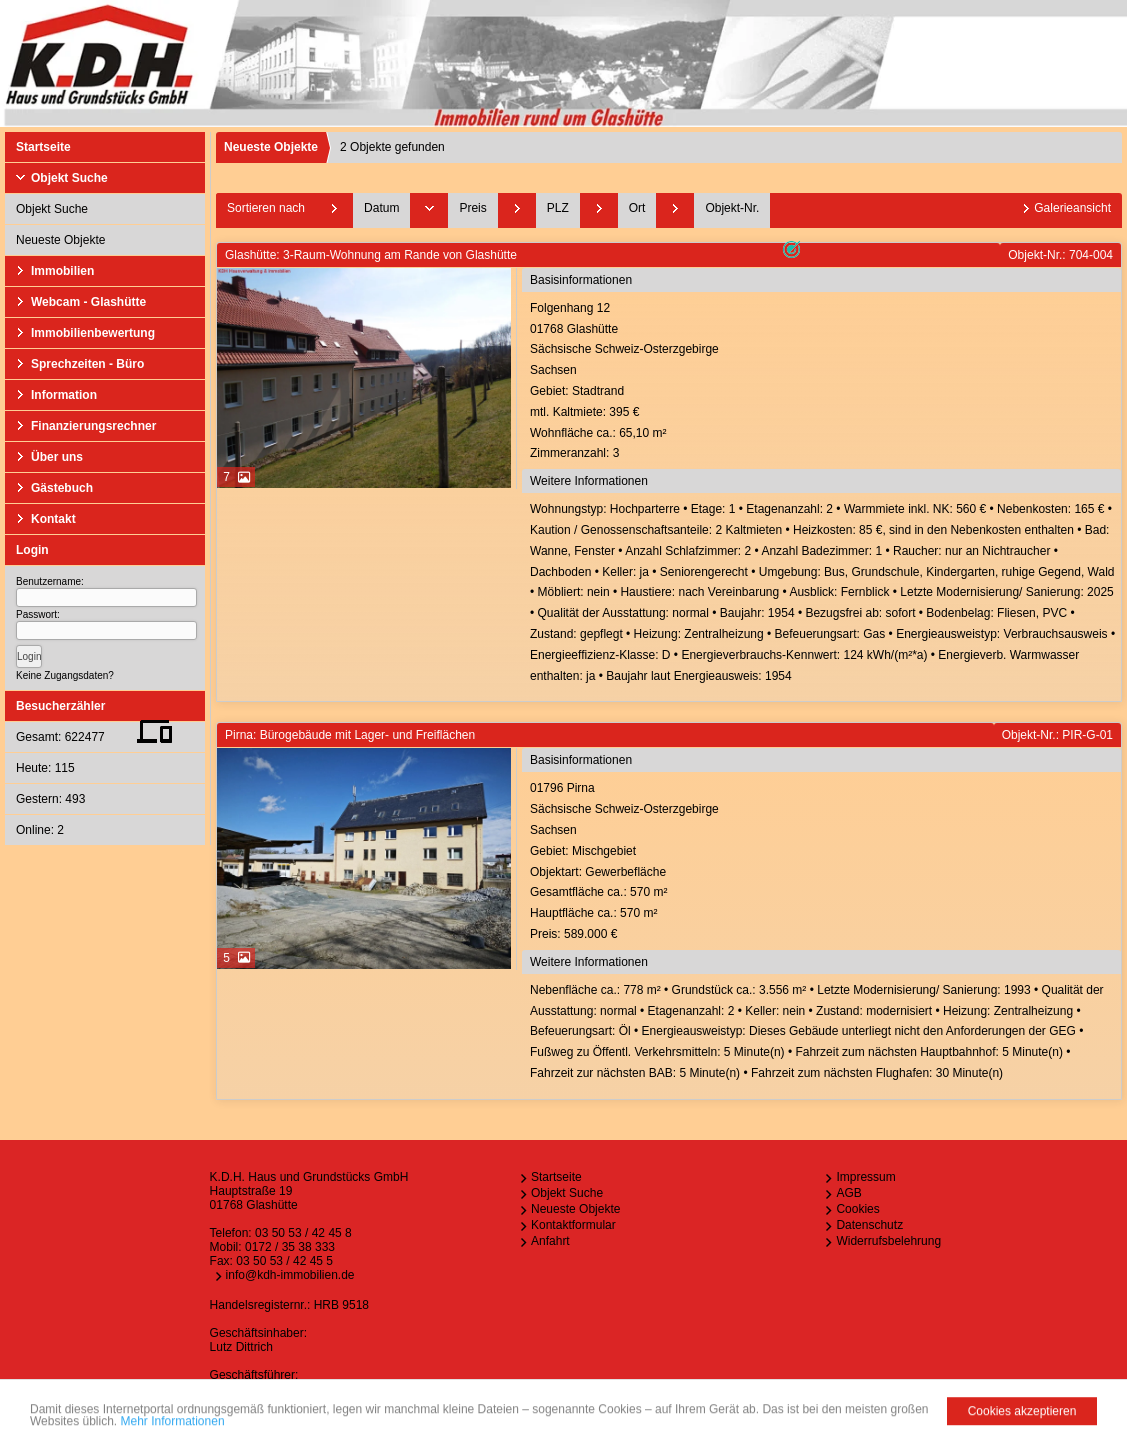 Image resolution: width=1127 pixels, height=1437 pixels. What do you see at coordinates (791, 249) in the screenshot?
I see `set a goal or target` at bounding box center [791, 249].